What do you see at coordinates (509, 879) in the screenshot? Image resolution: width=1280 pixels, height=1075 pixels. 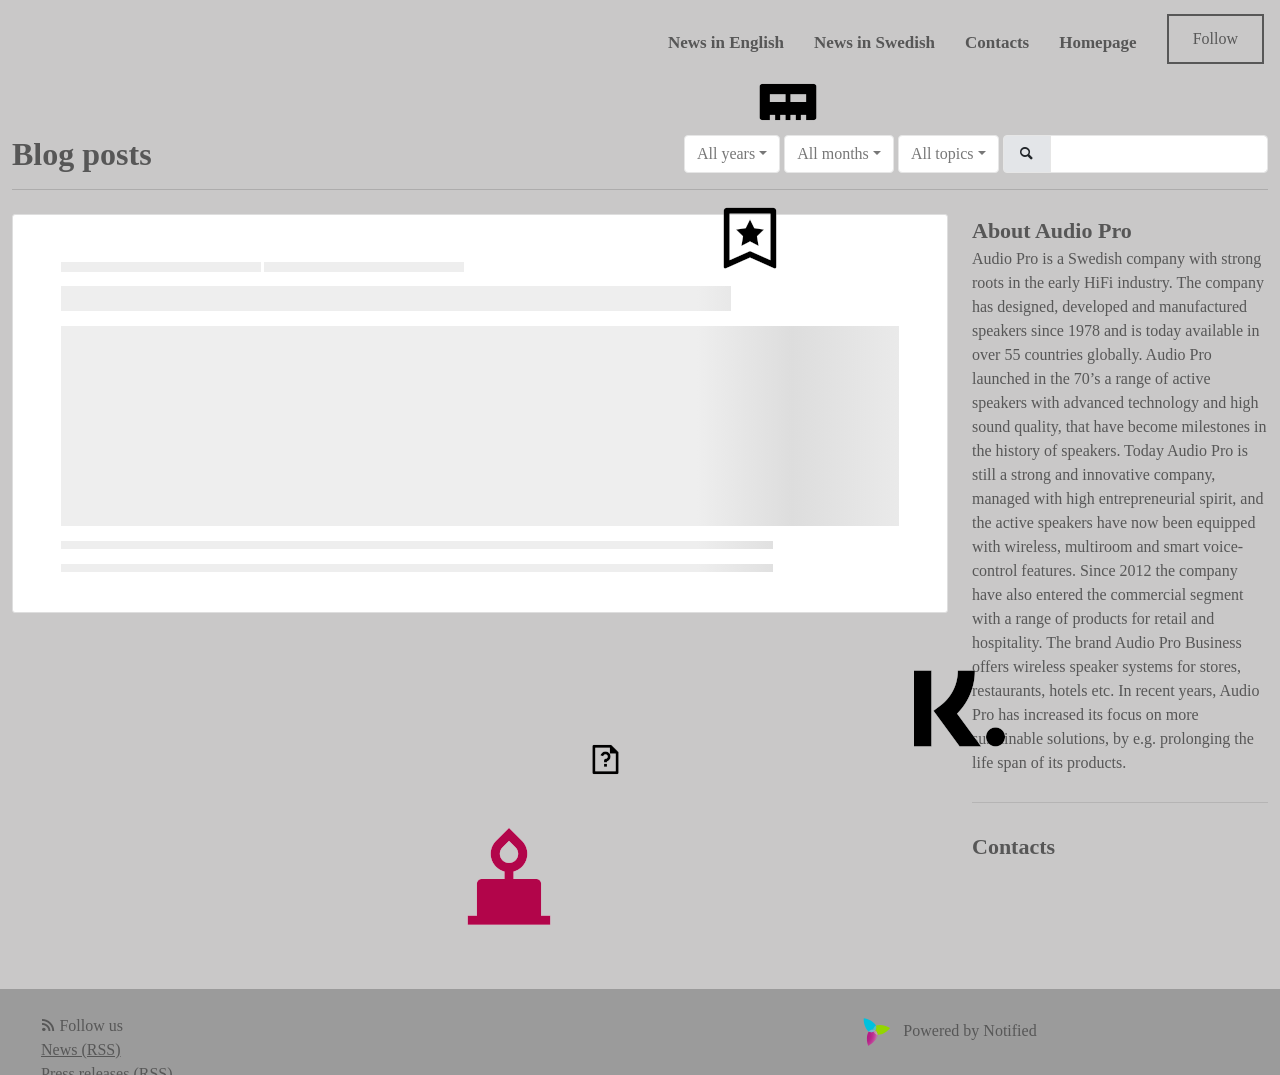 I see `access candle or ambient lighting mode` at bounding box center [509, 879].